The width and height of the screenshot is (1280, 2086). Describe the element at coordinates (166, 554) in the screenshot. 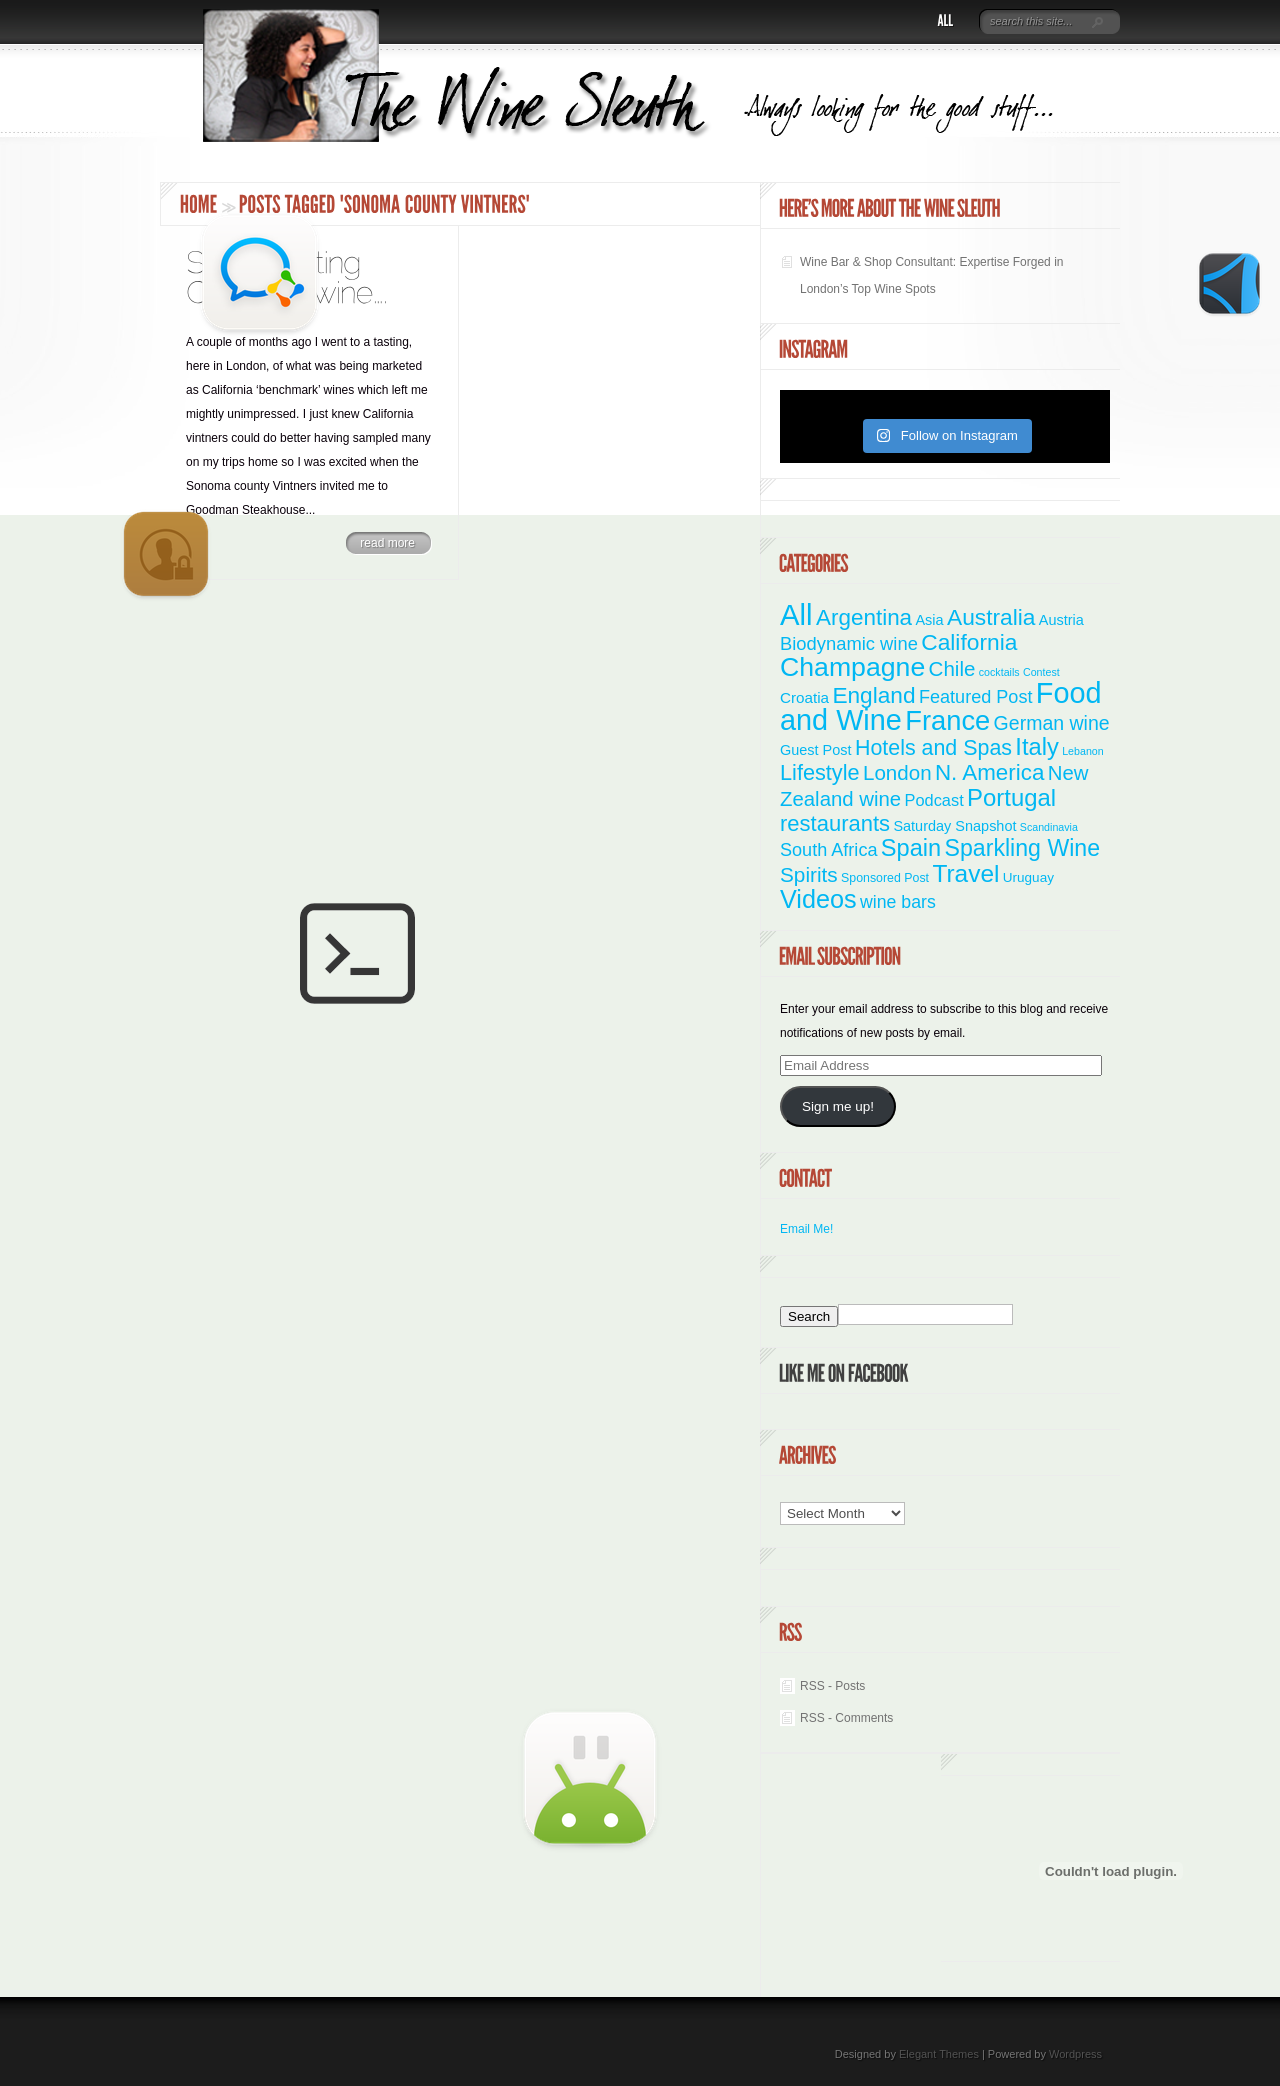

I see `configure network information service (NIS) settings` at that location.